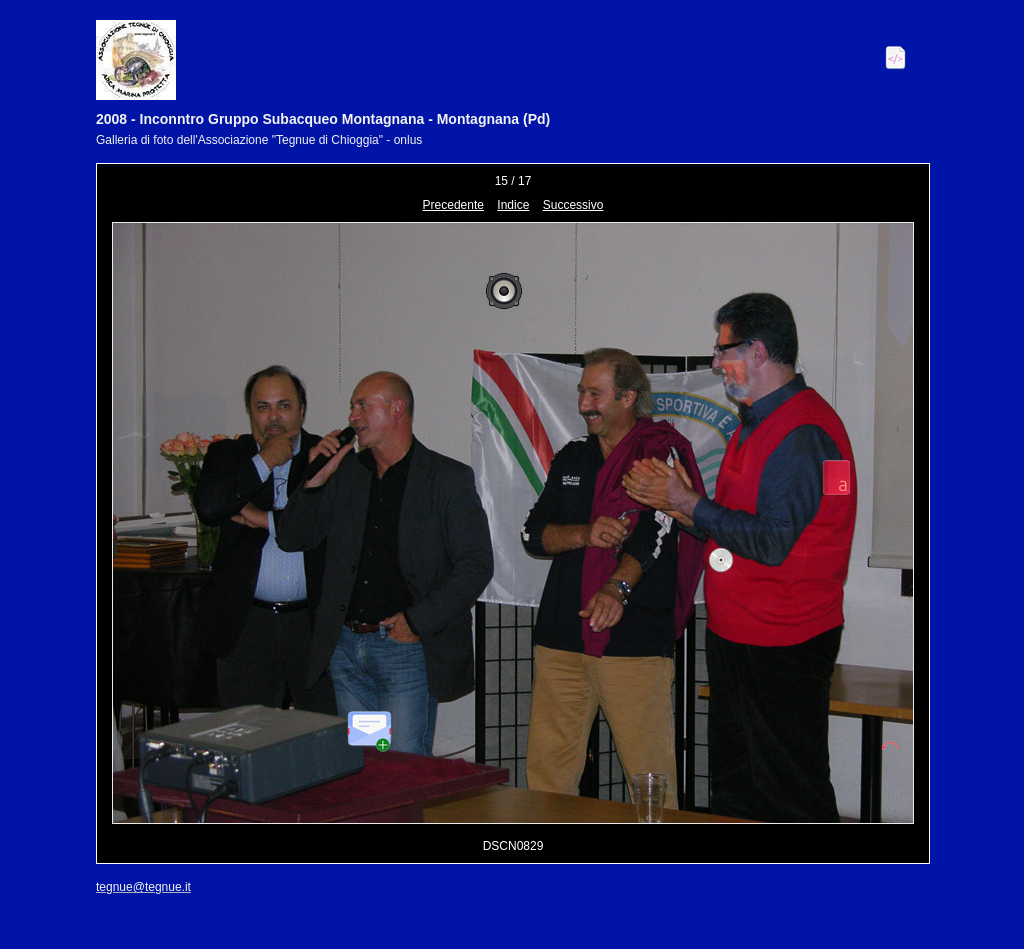 This screenshot has width=1024, height=949. Describe the element at coordinates (836, 477) in the screenshot. I see `open the dictionary app` at that location.